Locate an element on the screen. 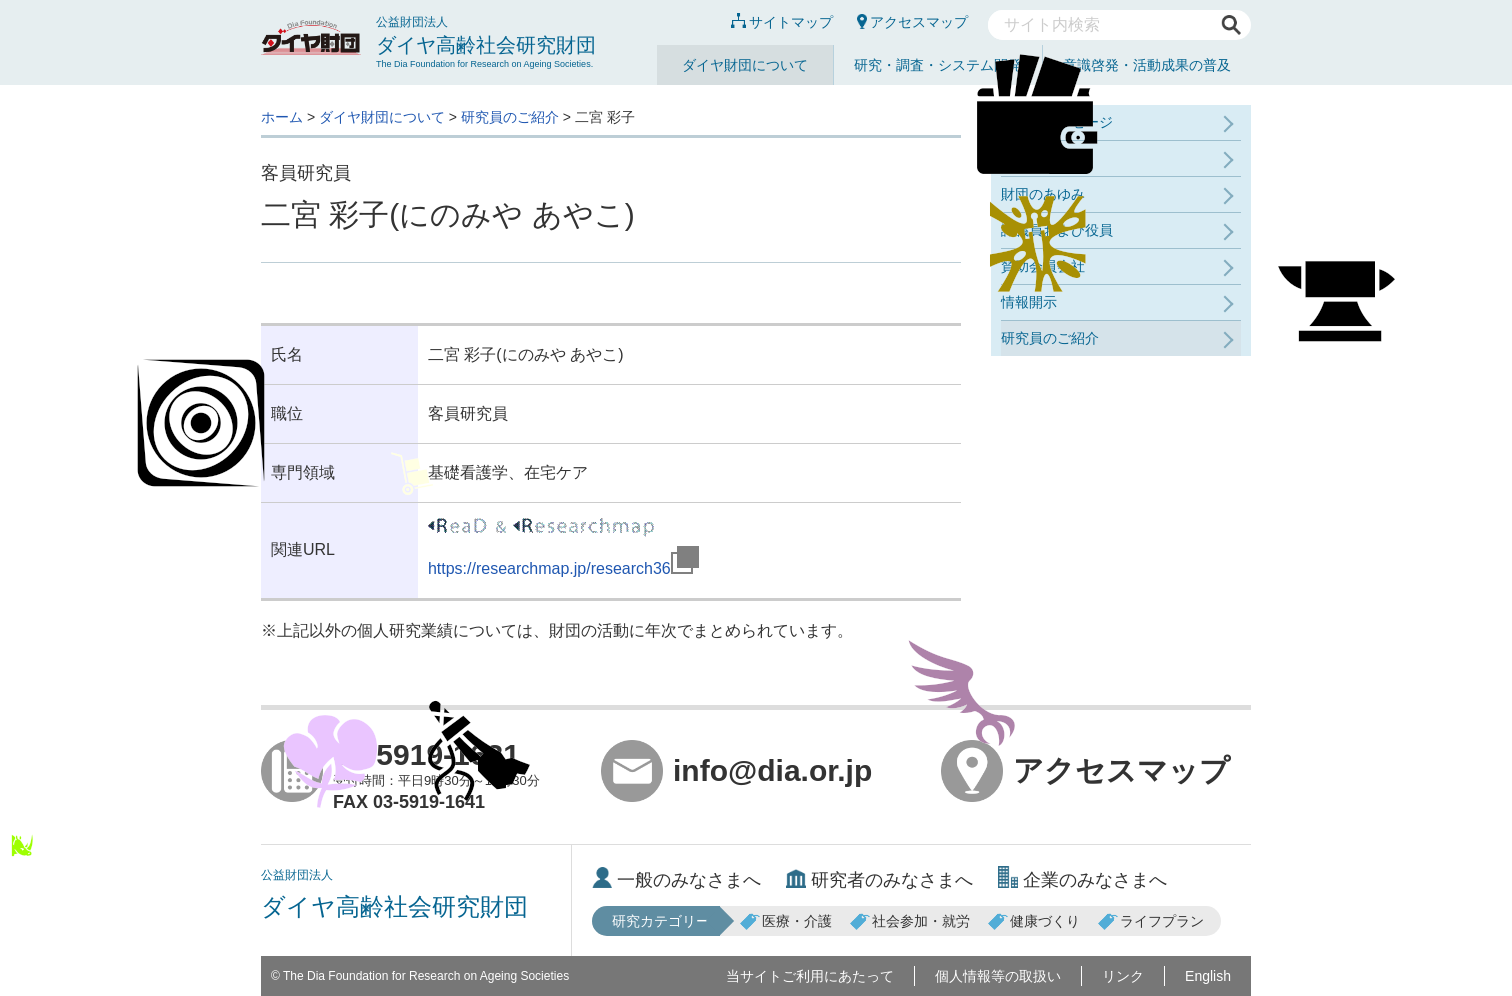 The image size is (1512, 996). view shipping or delivery options is located at coordinates (413, 472).